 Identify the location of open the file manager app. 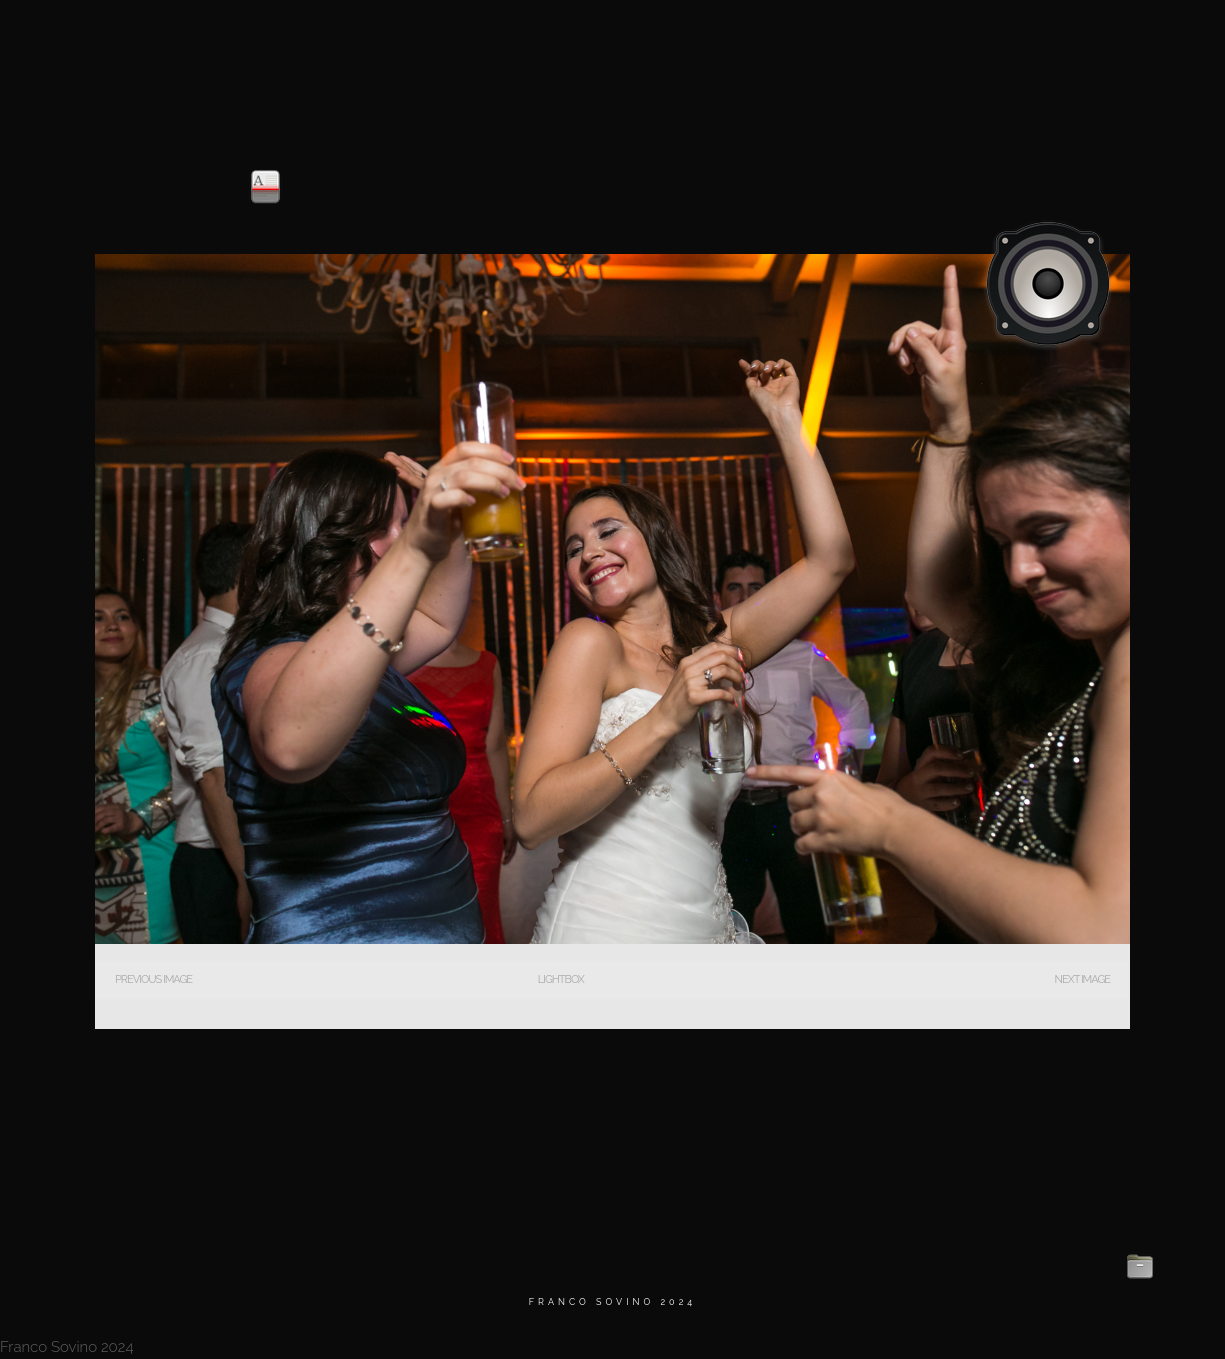
(1140, 1266).